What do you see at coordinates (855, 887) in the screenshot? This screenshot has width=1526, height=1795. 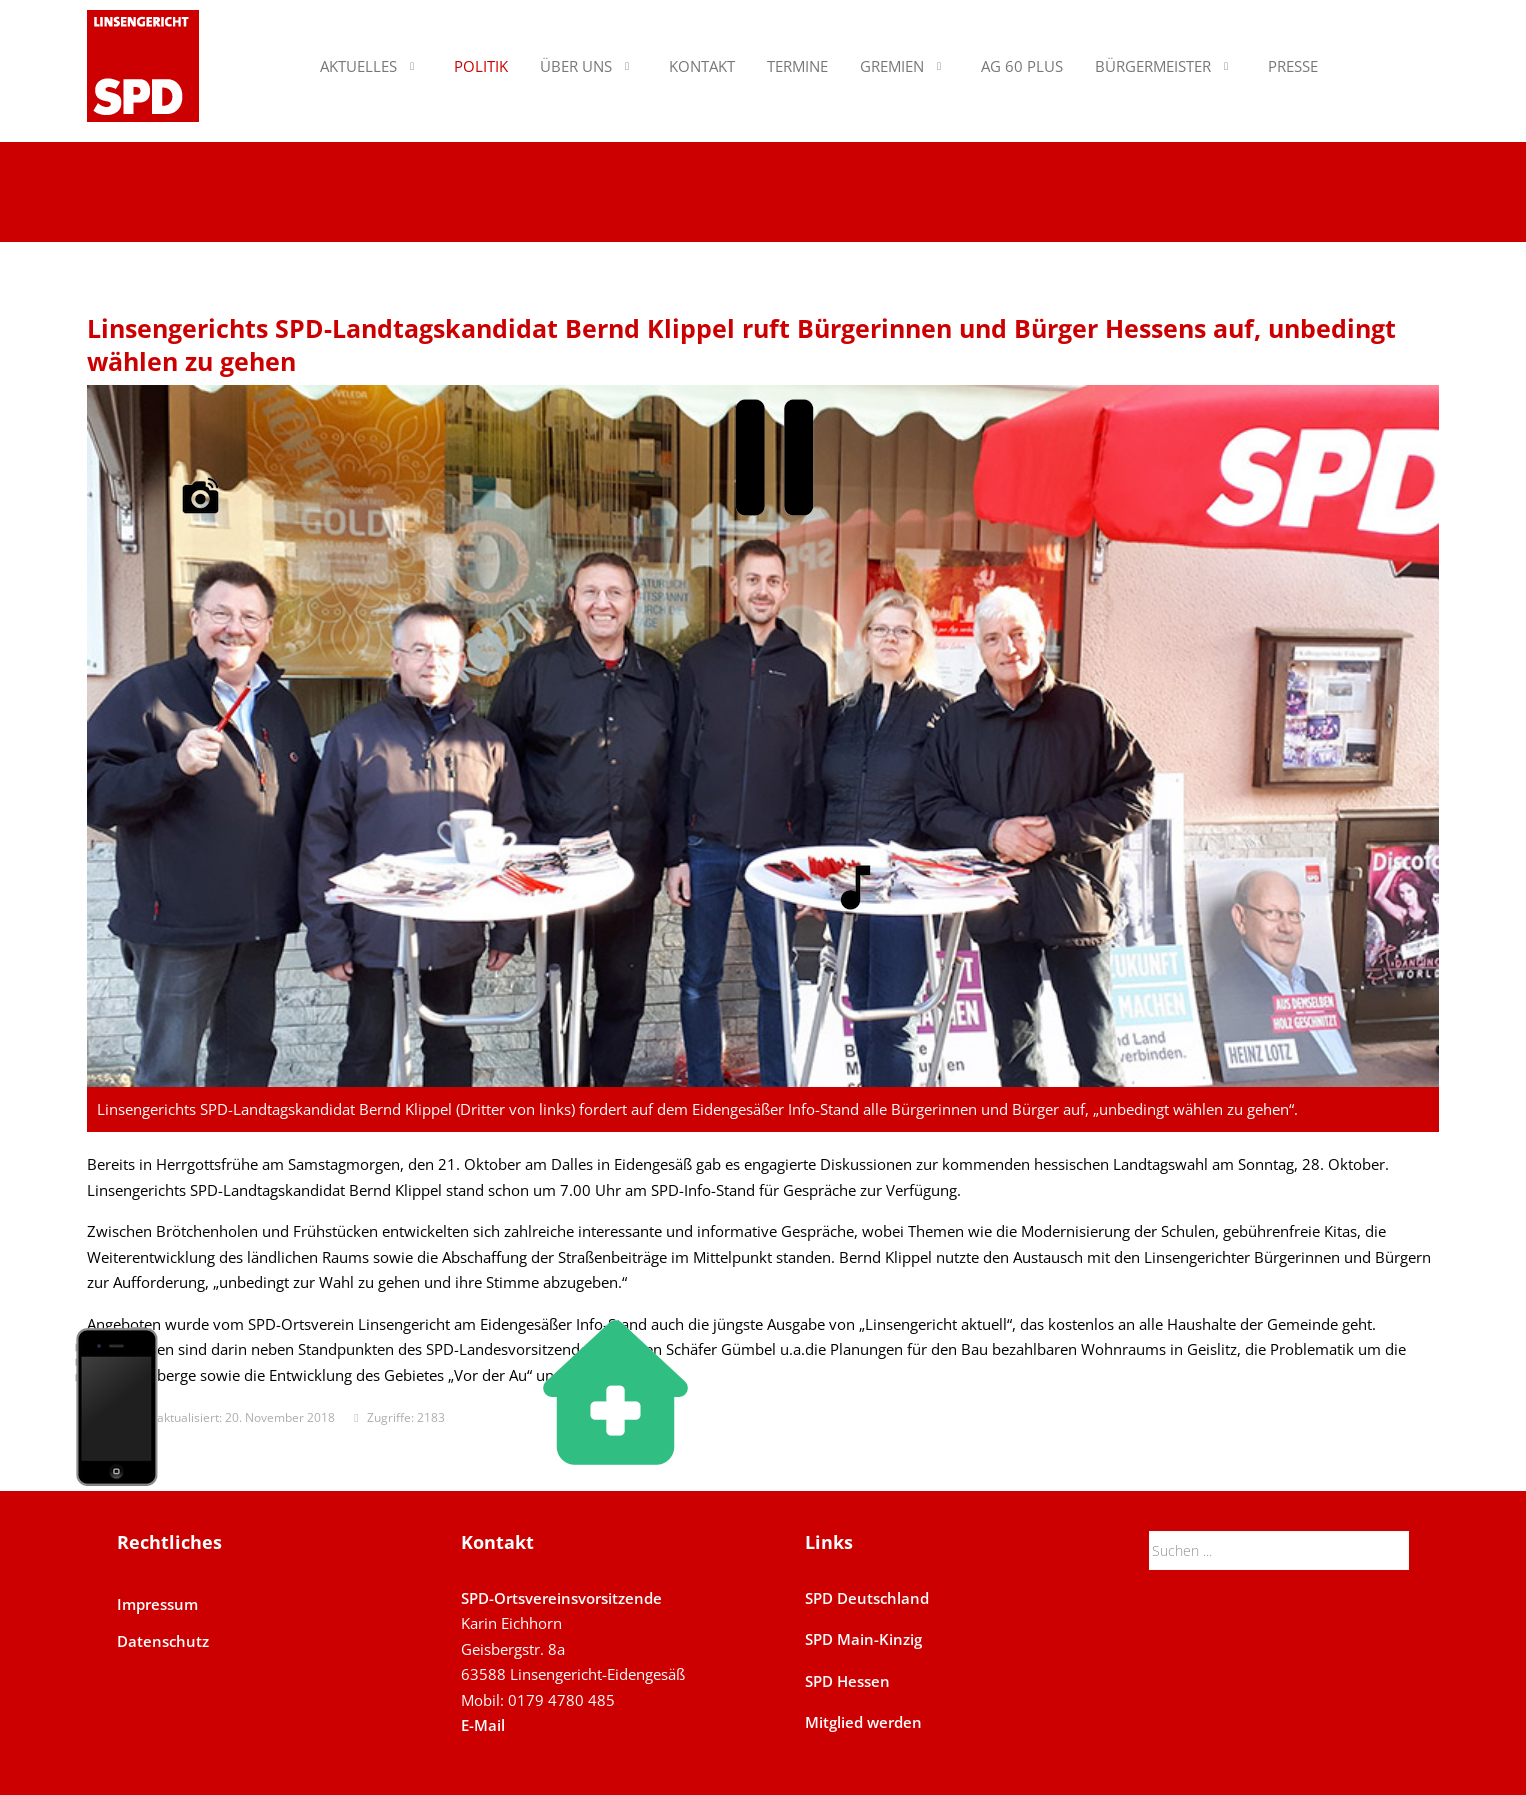 I see `access music or audio player` at bounding box center [855, 887].